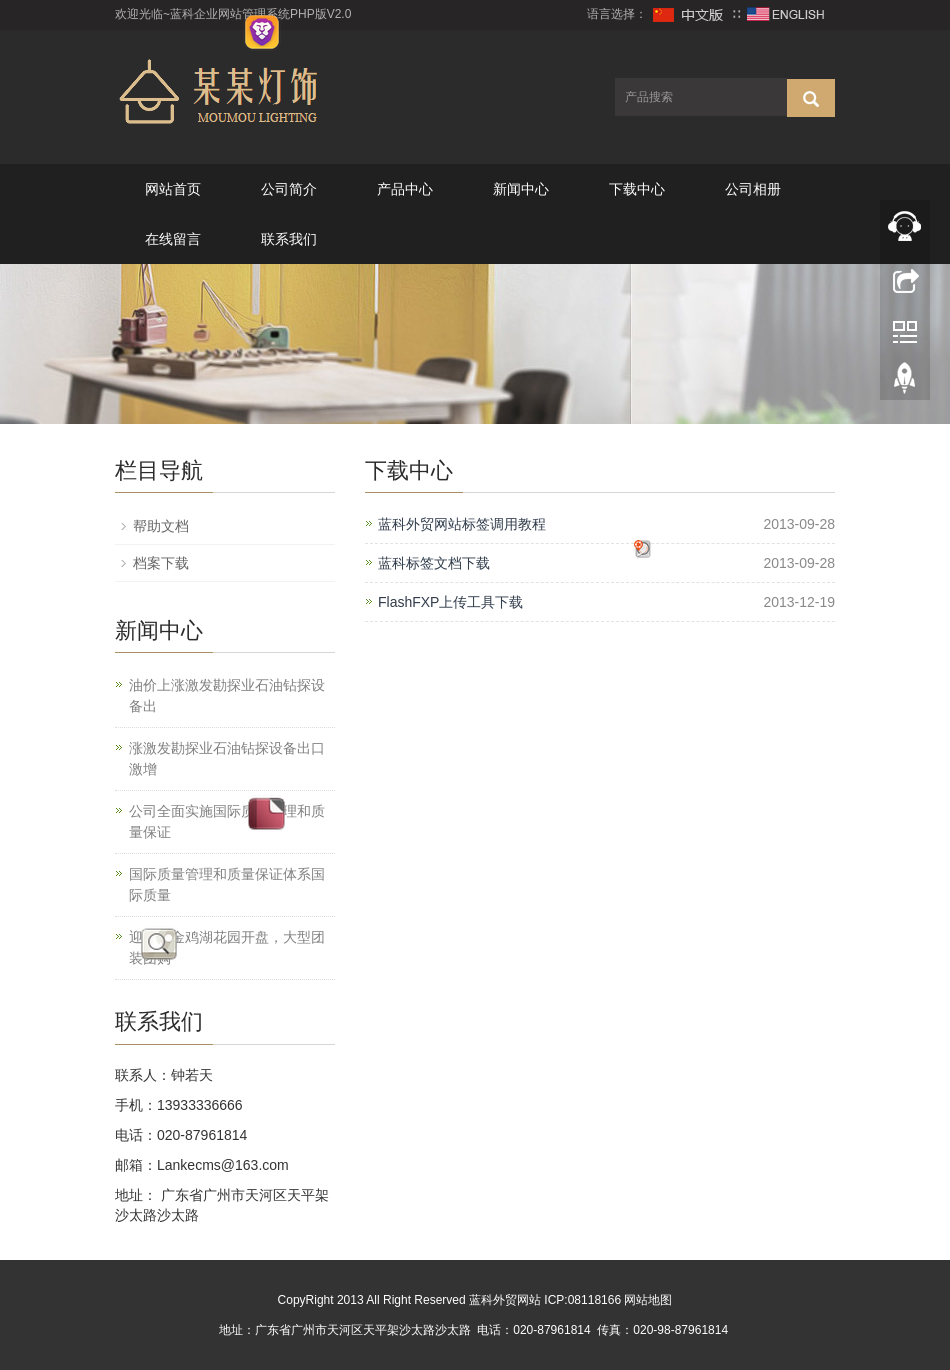 The width and height of the screenshot is (950, 1370). Describe the element at coordinates (159, 944) in the screenshot. I see `open eye of gnome image viewer` at that location.